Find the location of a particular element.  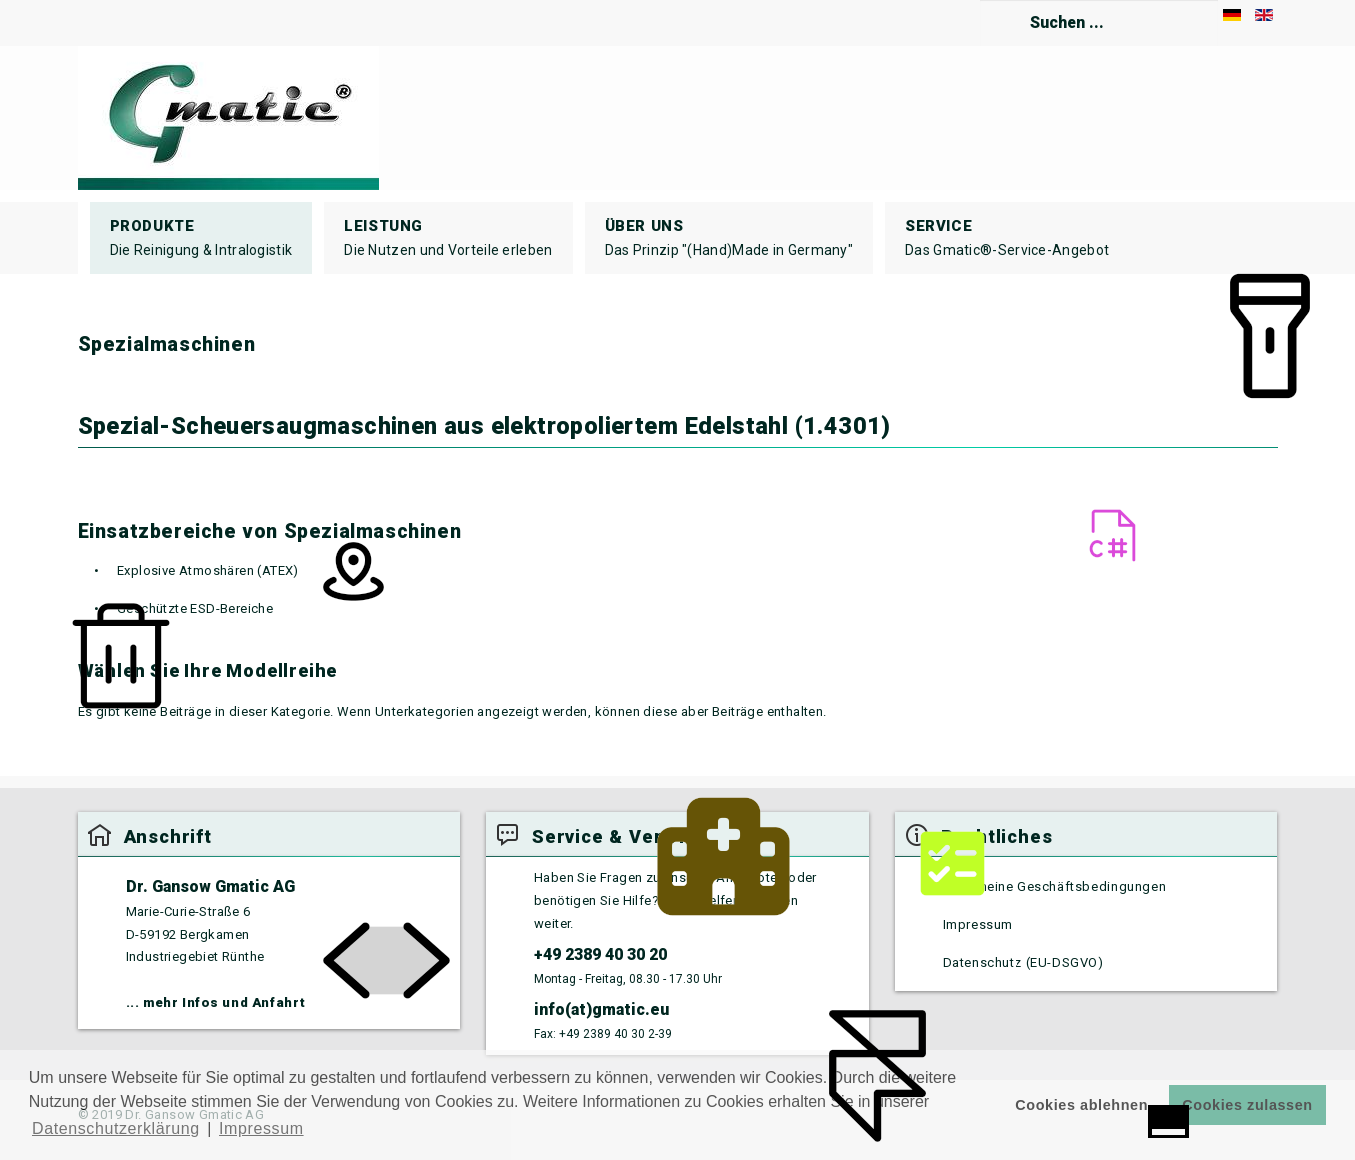

view completed tasks or checklist is located at coordinates (952, 863).